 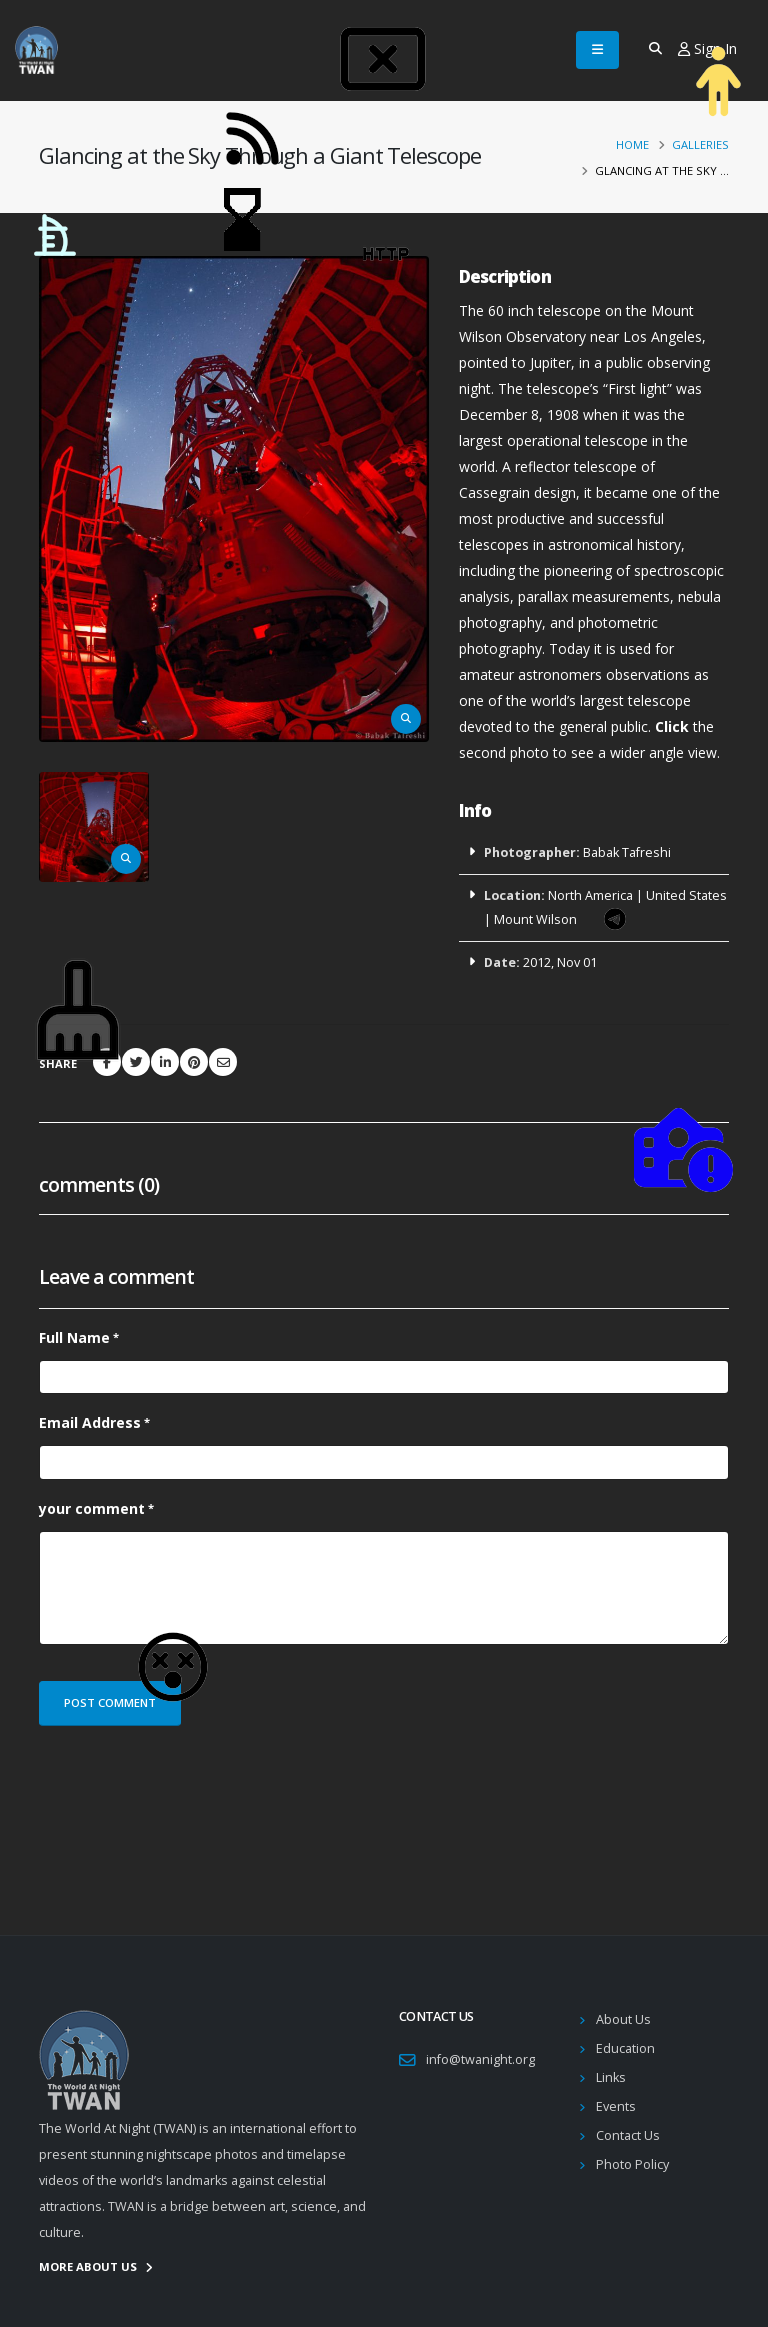 What do you see at coordinates (55, 235) in the screenshot?
I see `view landmark or tourist attraction` at bounding box center [55, 235].